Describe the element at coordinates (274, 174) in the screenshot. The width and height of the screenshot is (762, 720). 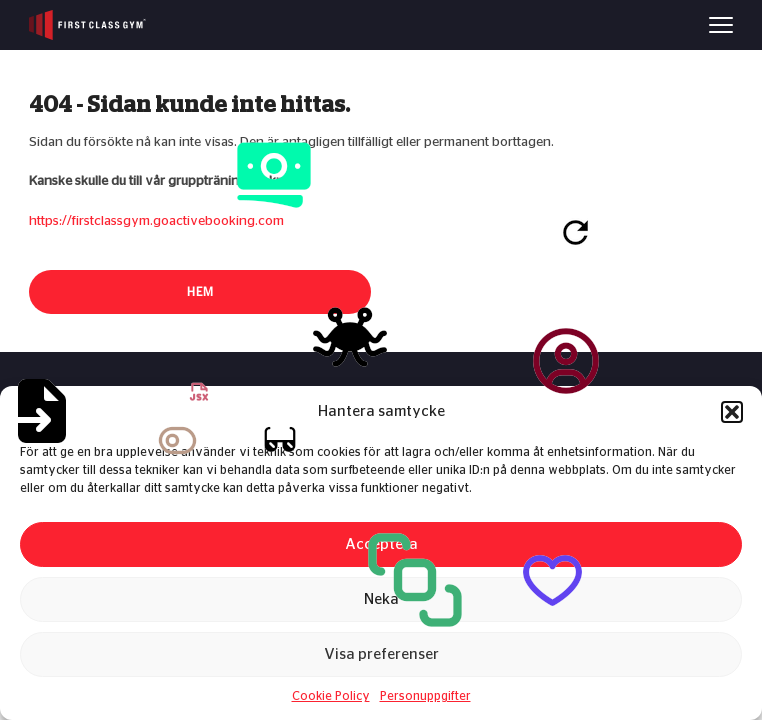
I see `view your wallet or account balance` at that location.